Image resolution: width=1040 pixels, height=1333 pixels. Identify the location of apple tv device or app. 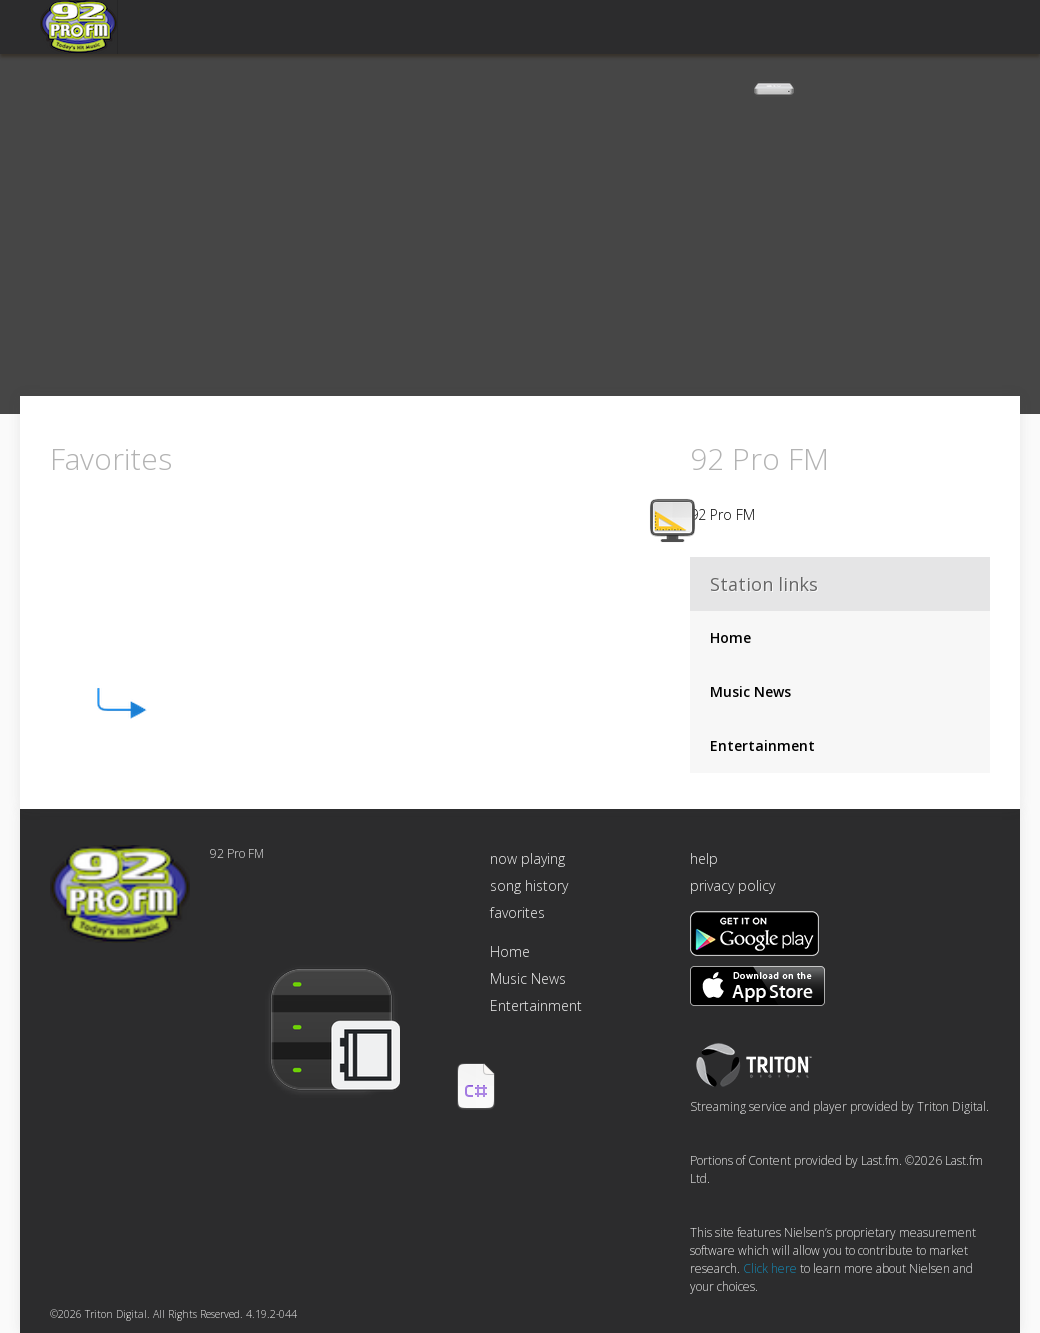
(774, 83).